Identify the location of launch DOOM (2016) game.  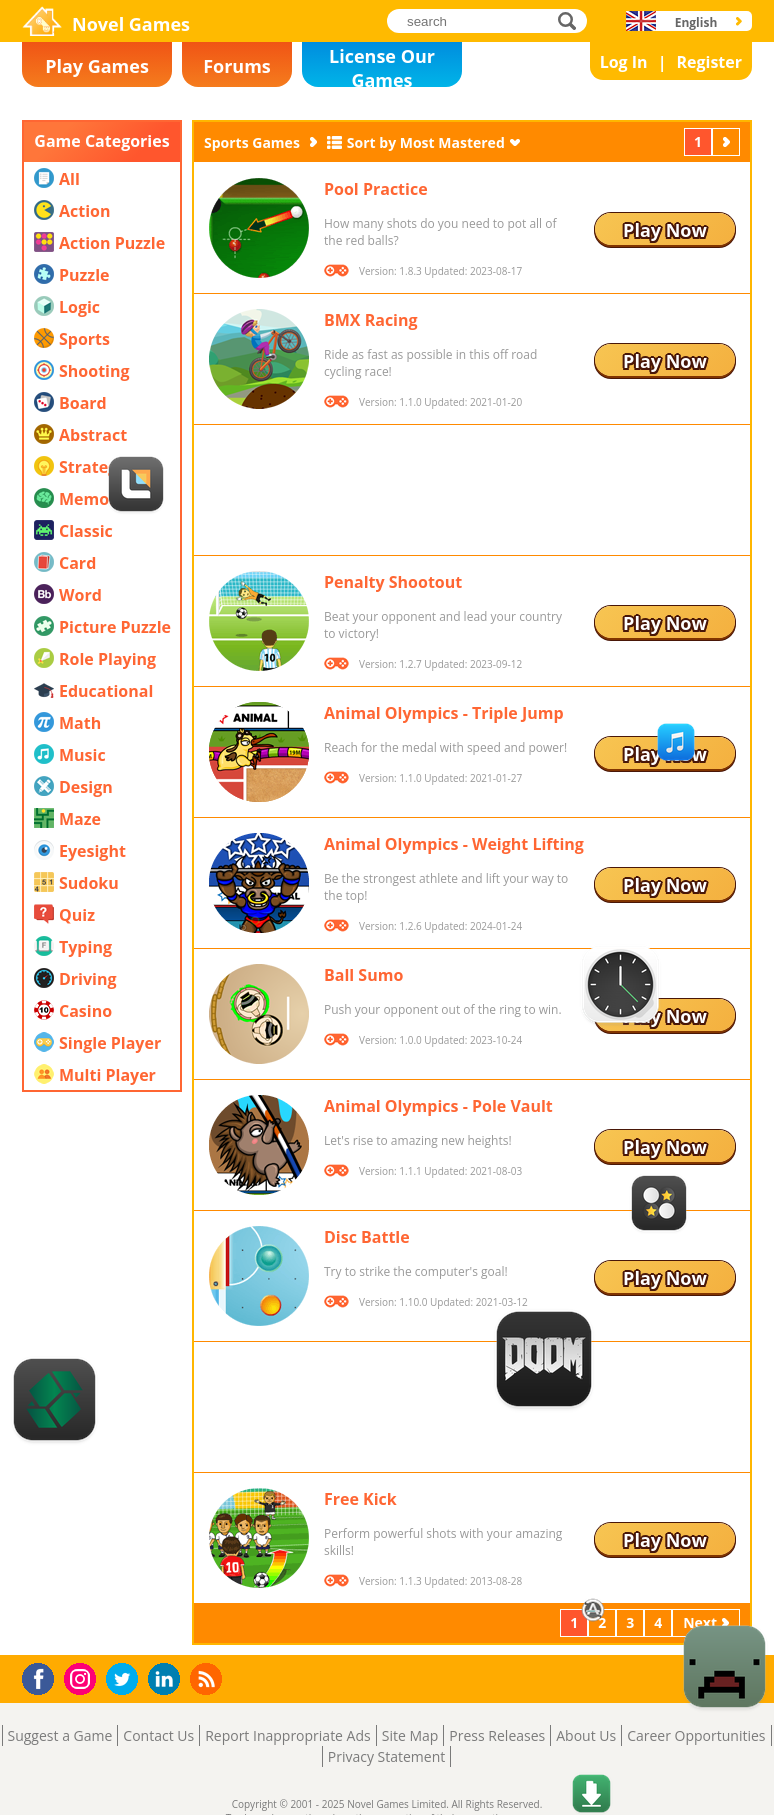
(544, 1359).